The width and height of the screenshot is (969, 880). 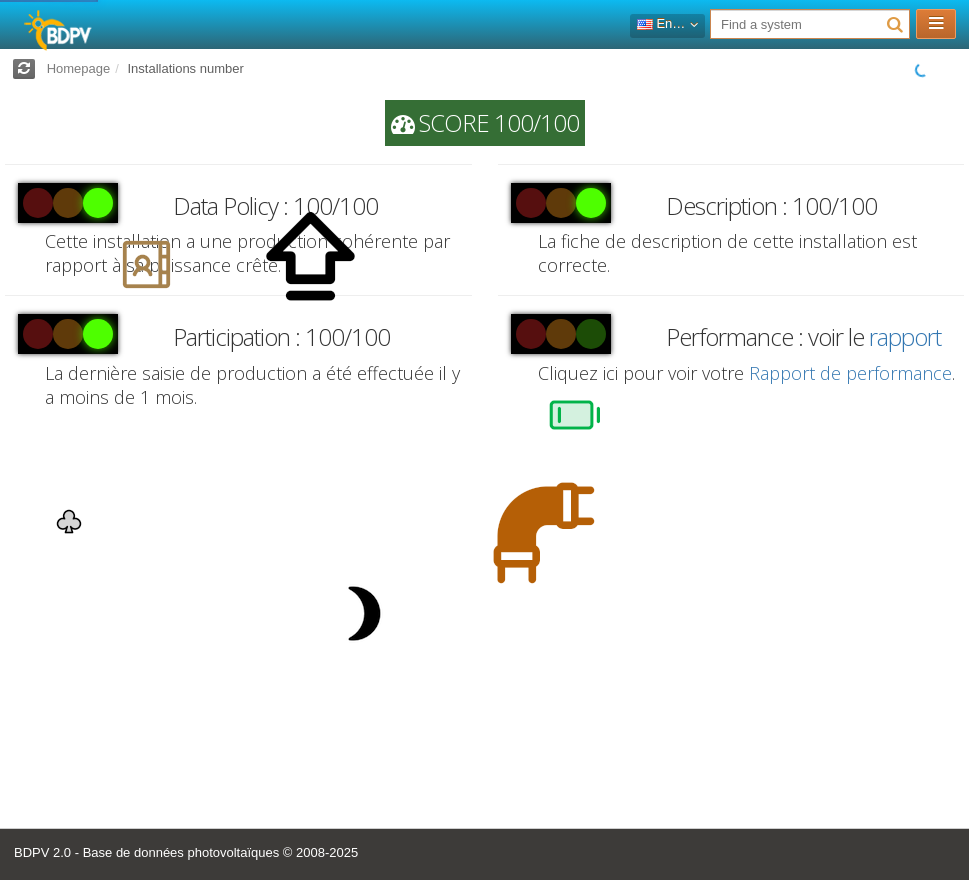 I want to click on open contacts or address book, so click(x=146, y=264).